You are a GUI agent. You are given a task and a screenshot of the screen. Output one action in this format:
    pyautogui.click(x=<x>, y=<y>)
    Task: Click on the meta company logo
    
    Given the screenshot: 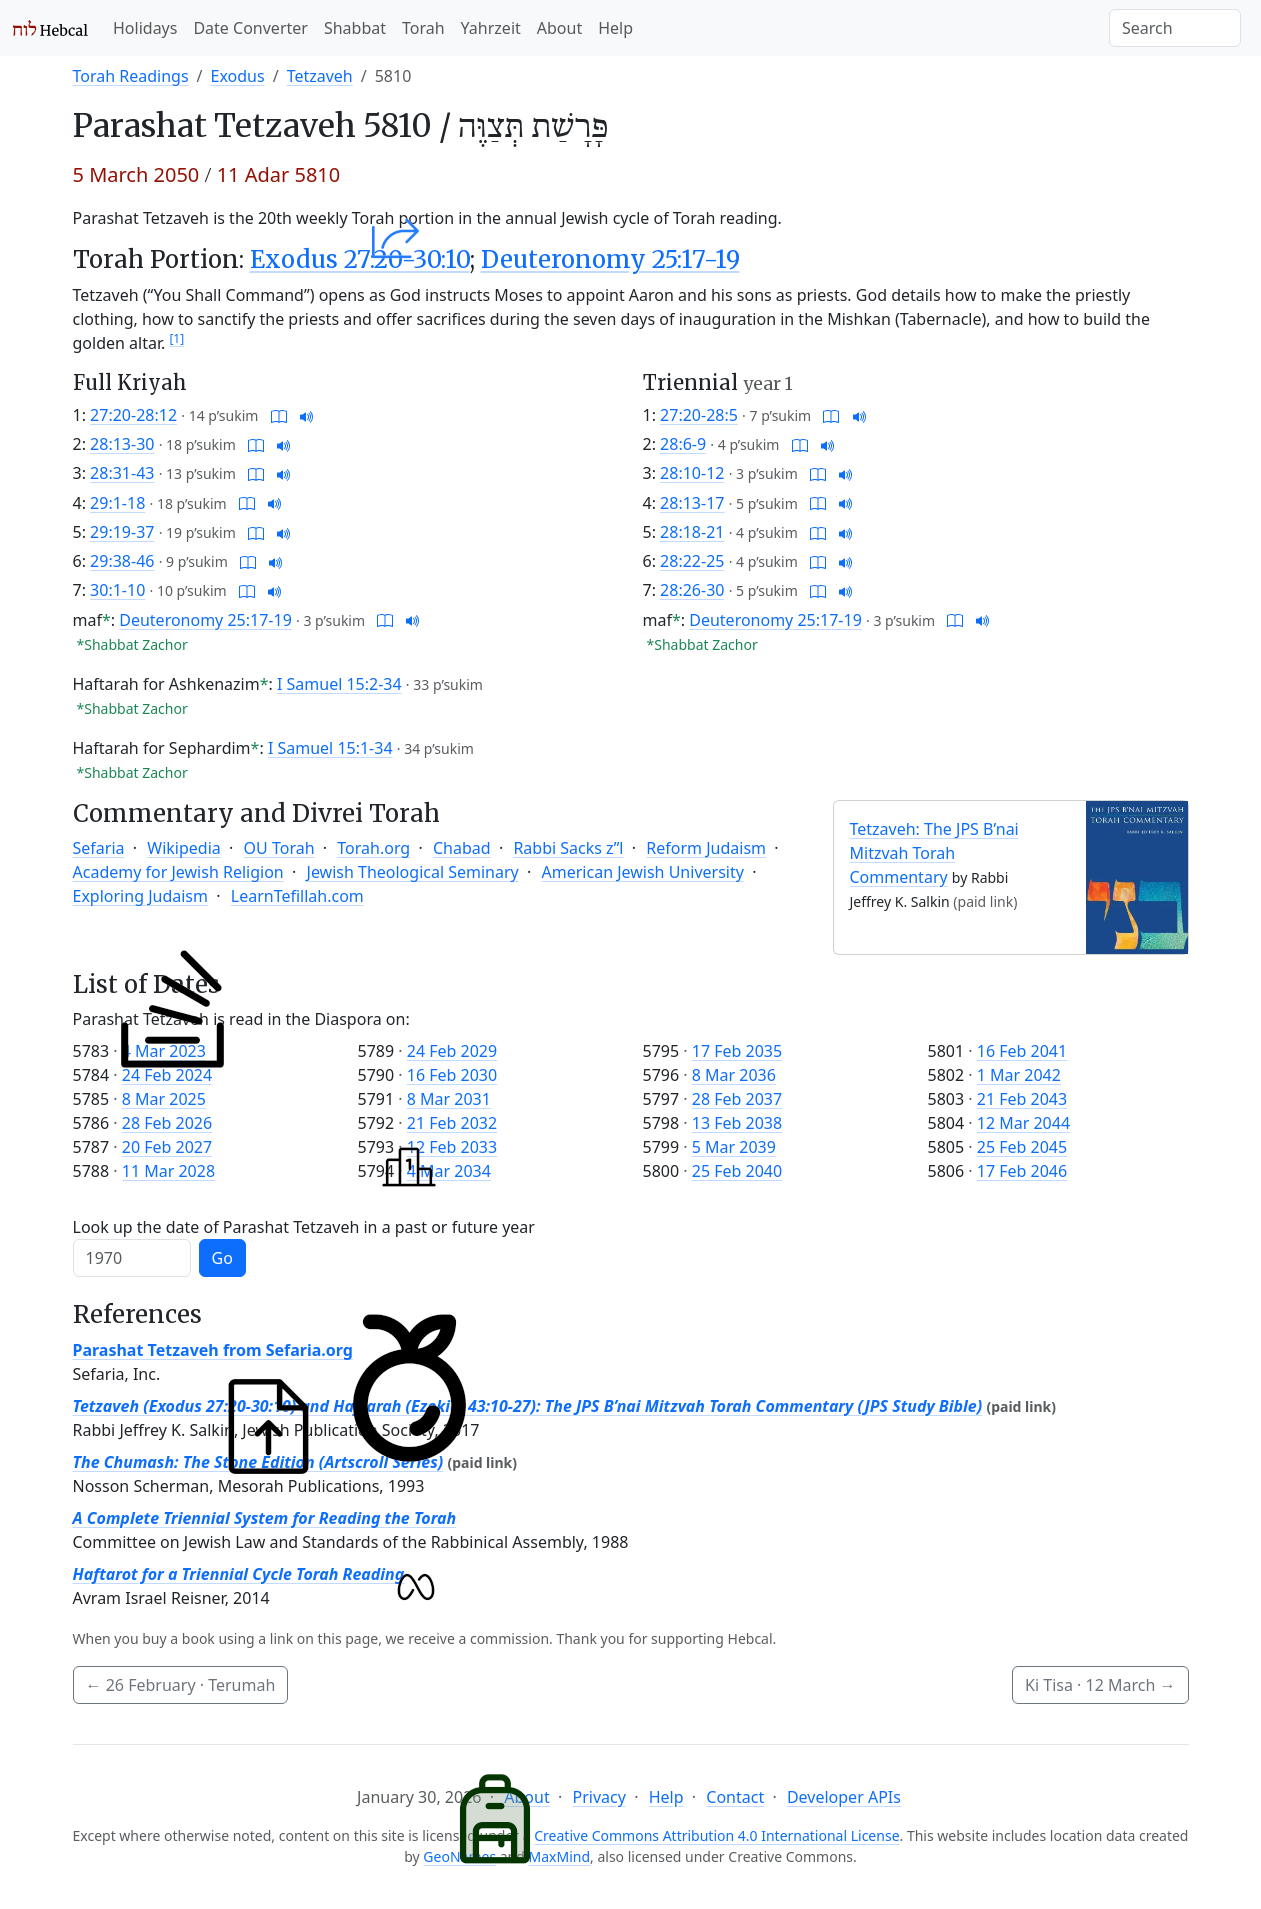 What is the action you would take?
    pyautogui.click(x=416, y=1587)
    